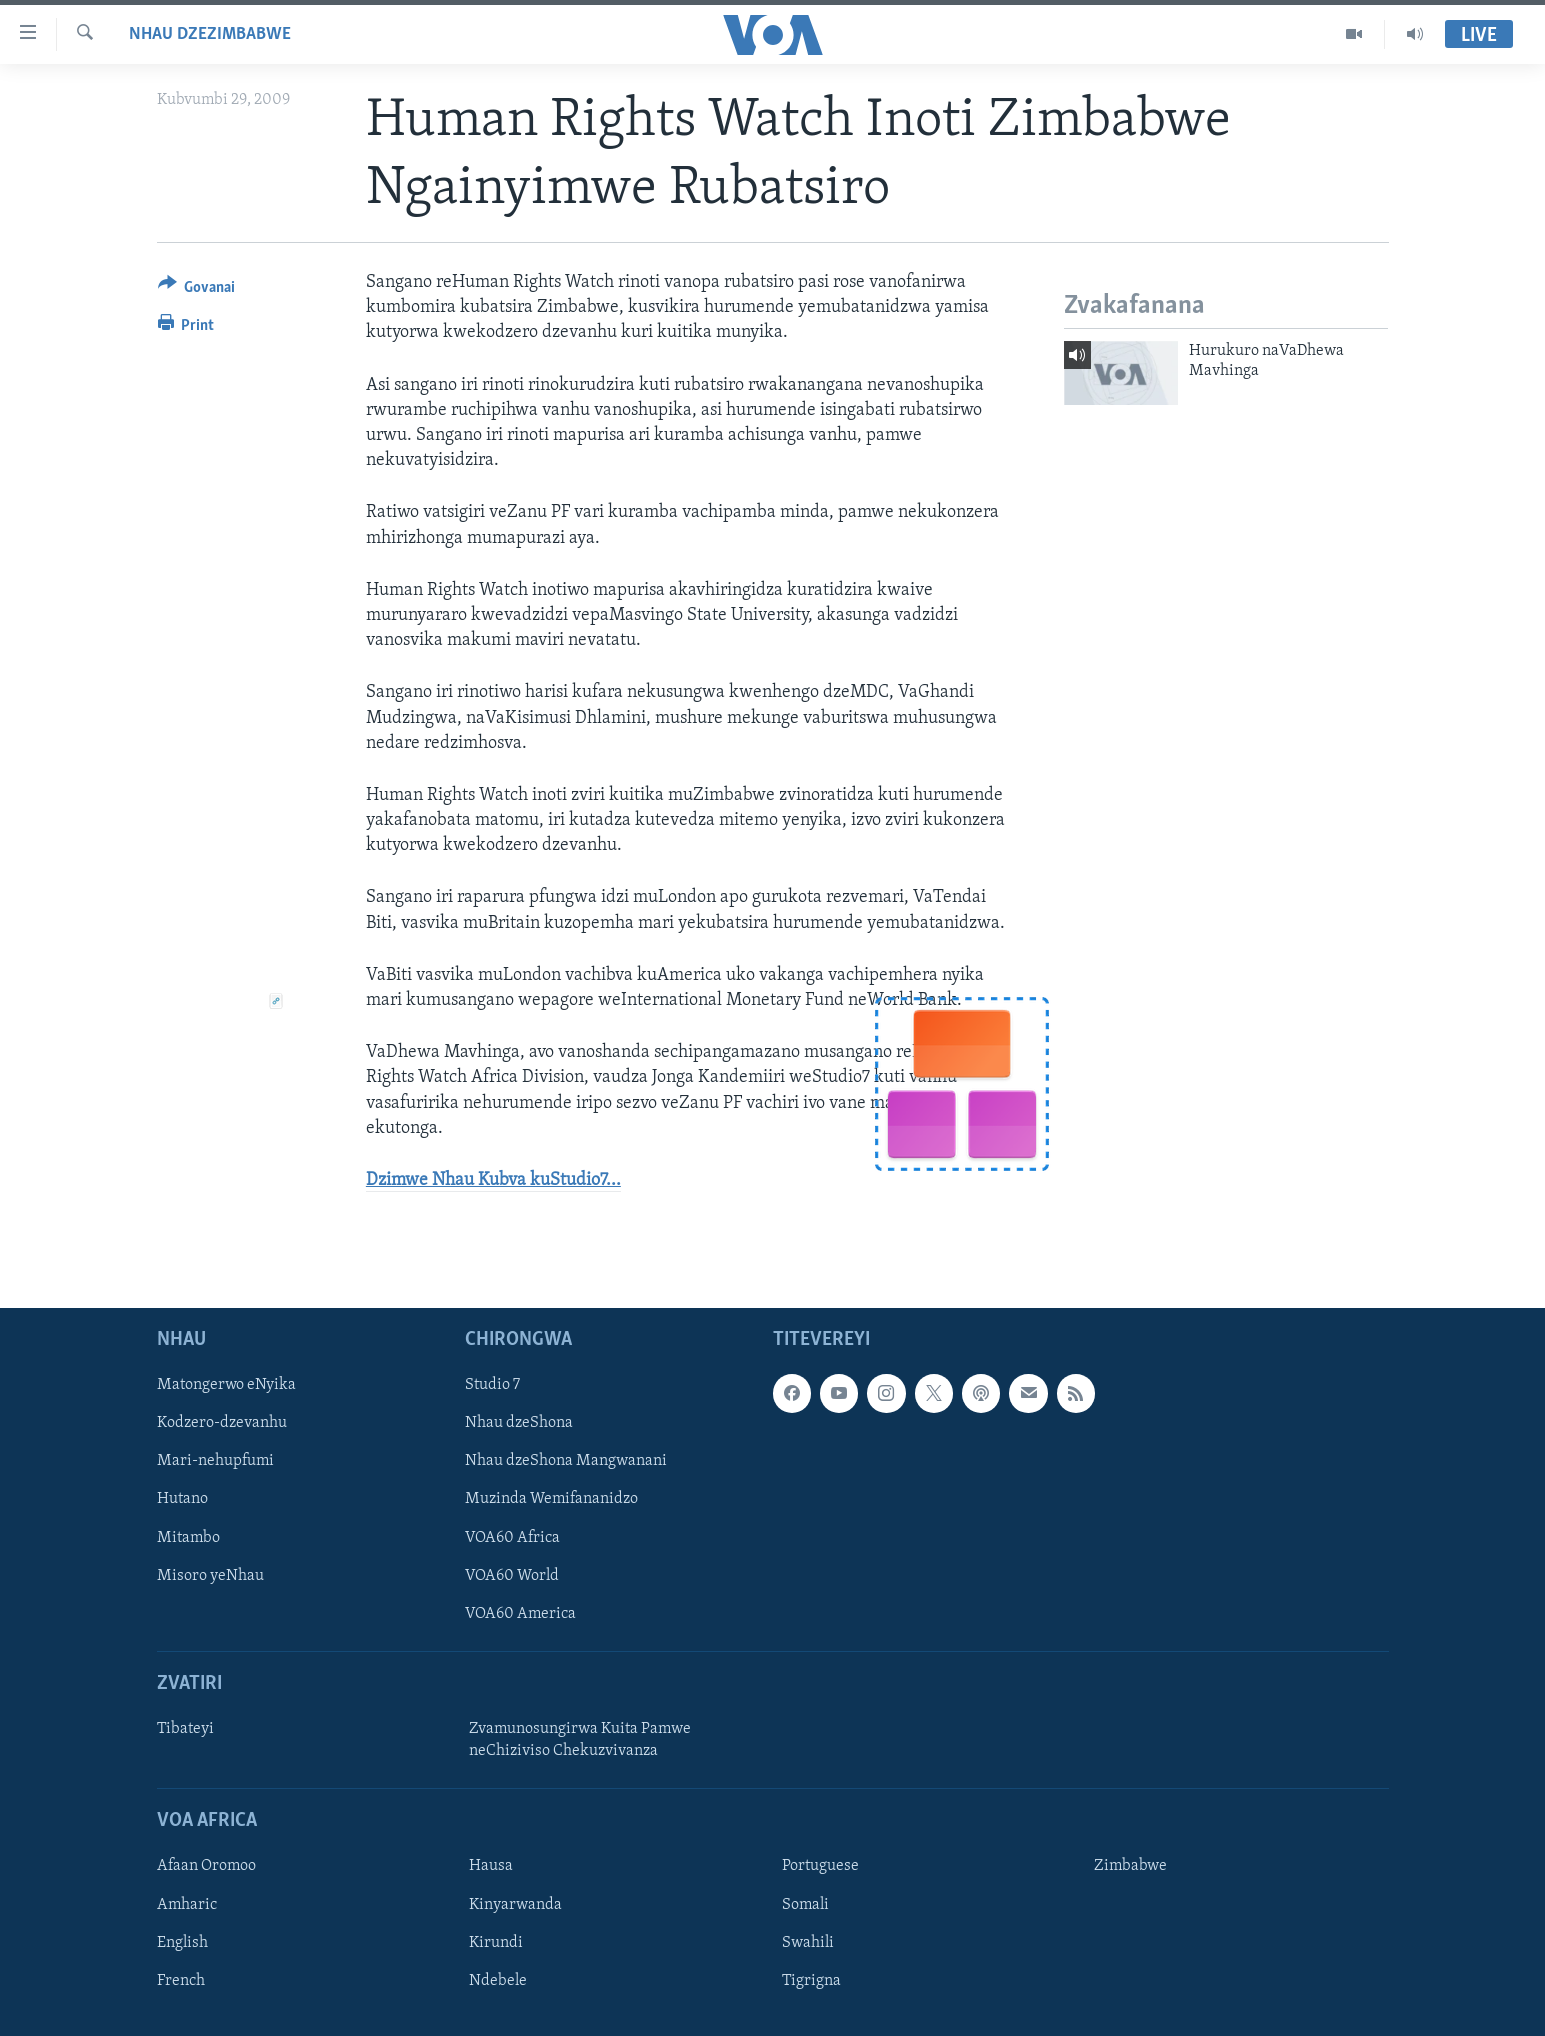  What do you see at coordinates (276, 1001) in the screenshot?
I see `a windows internet shortcut file` at bounding box center [276, 1001].